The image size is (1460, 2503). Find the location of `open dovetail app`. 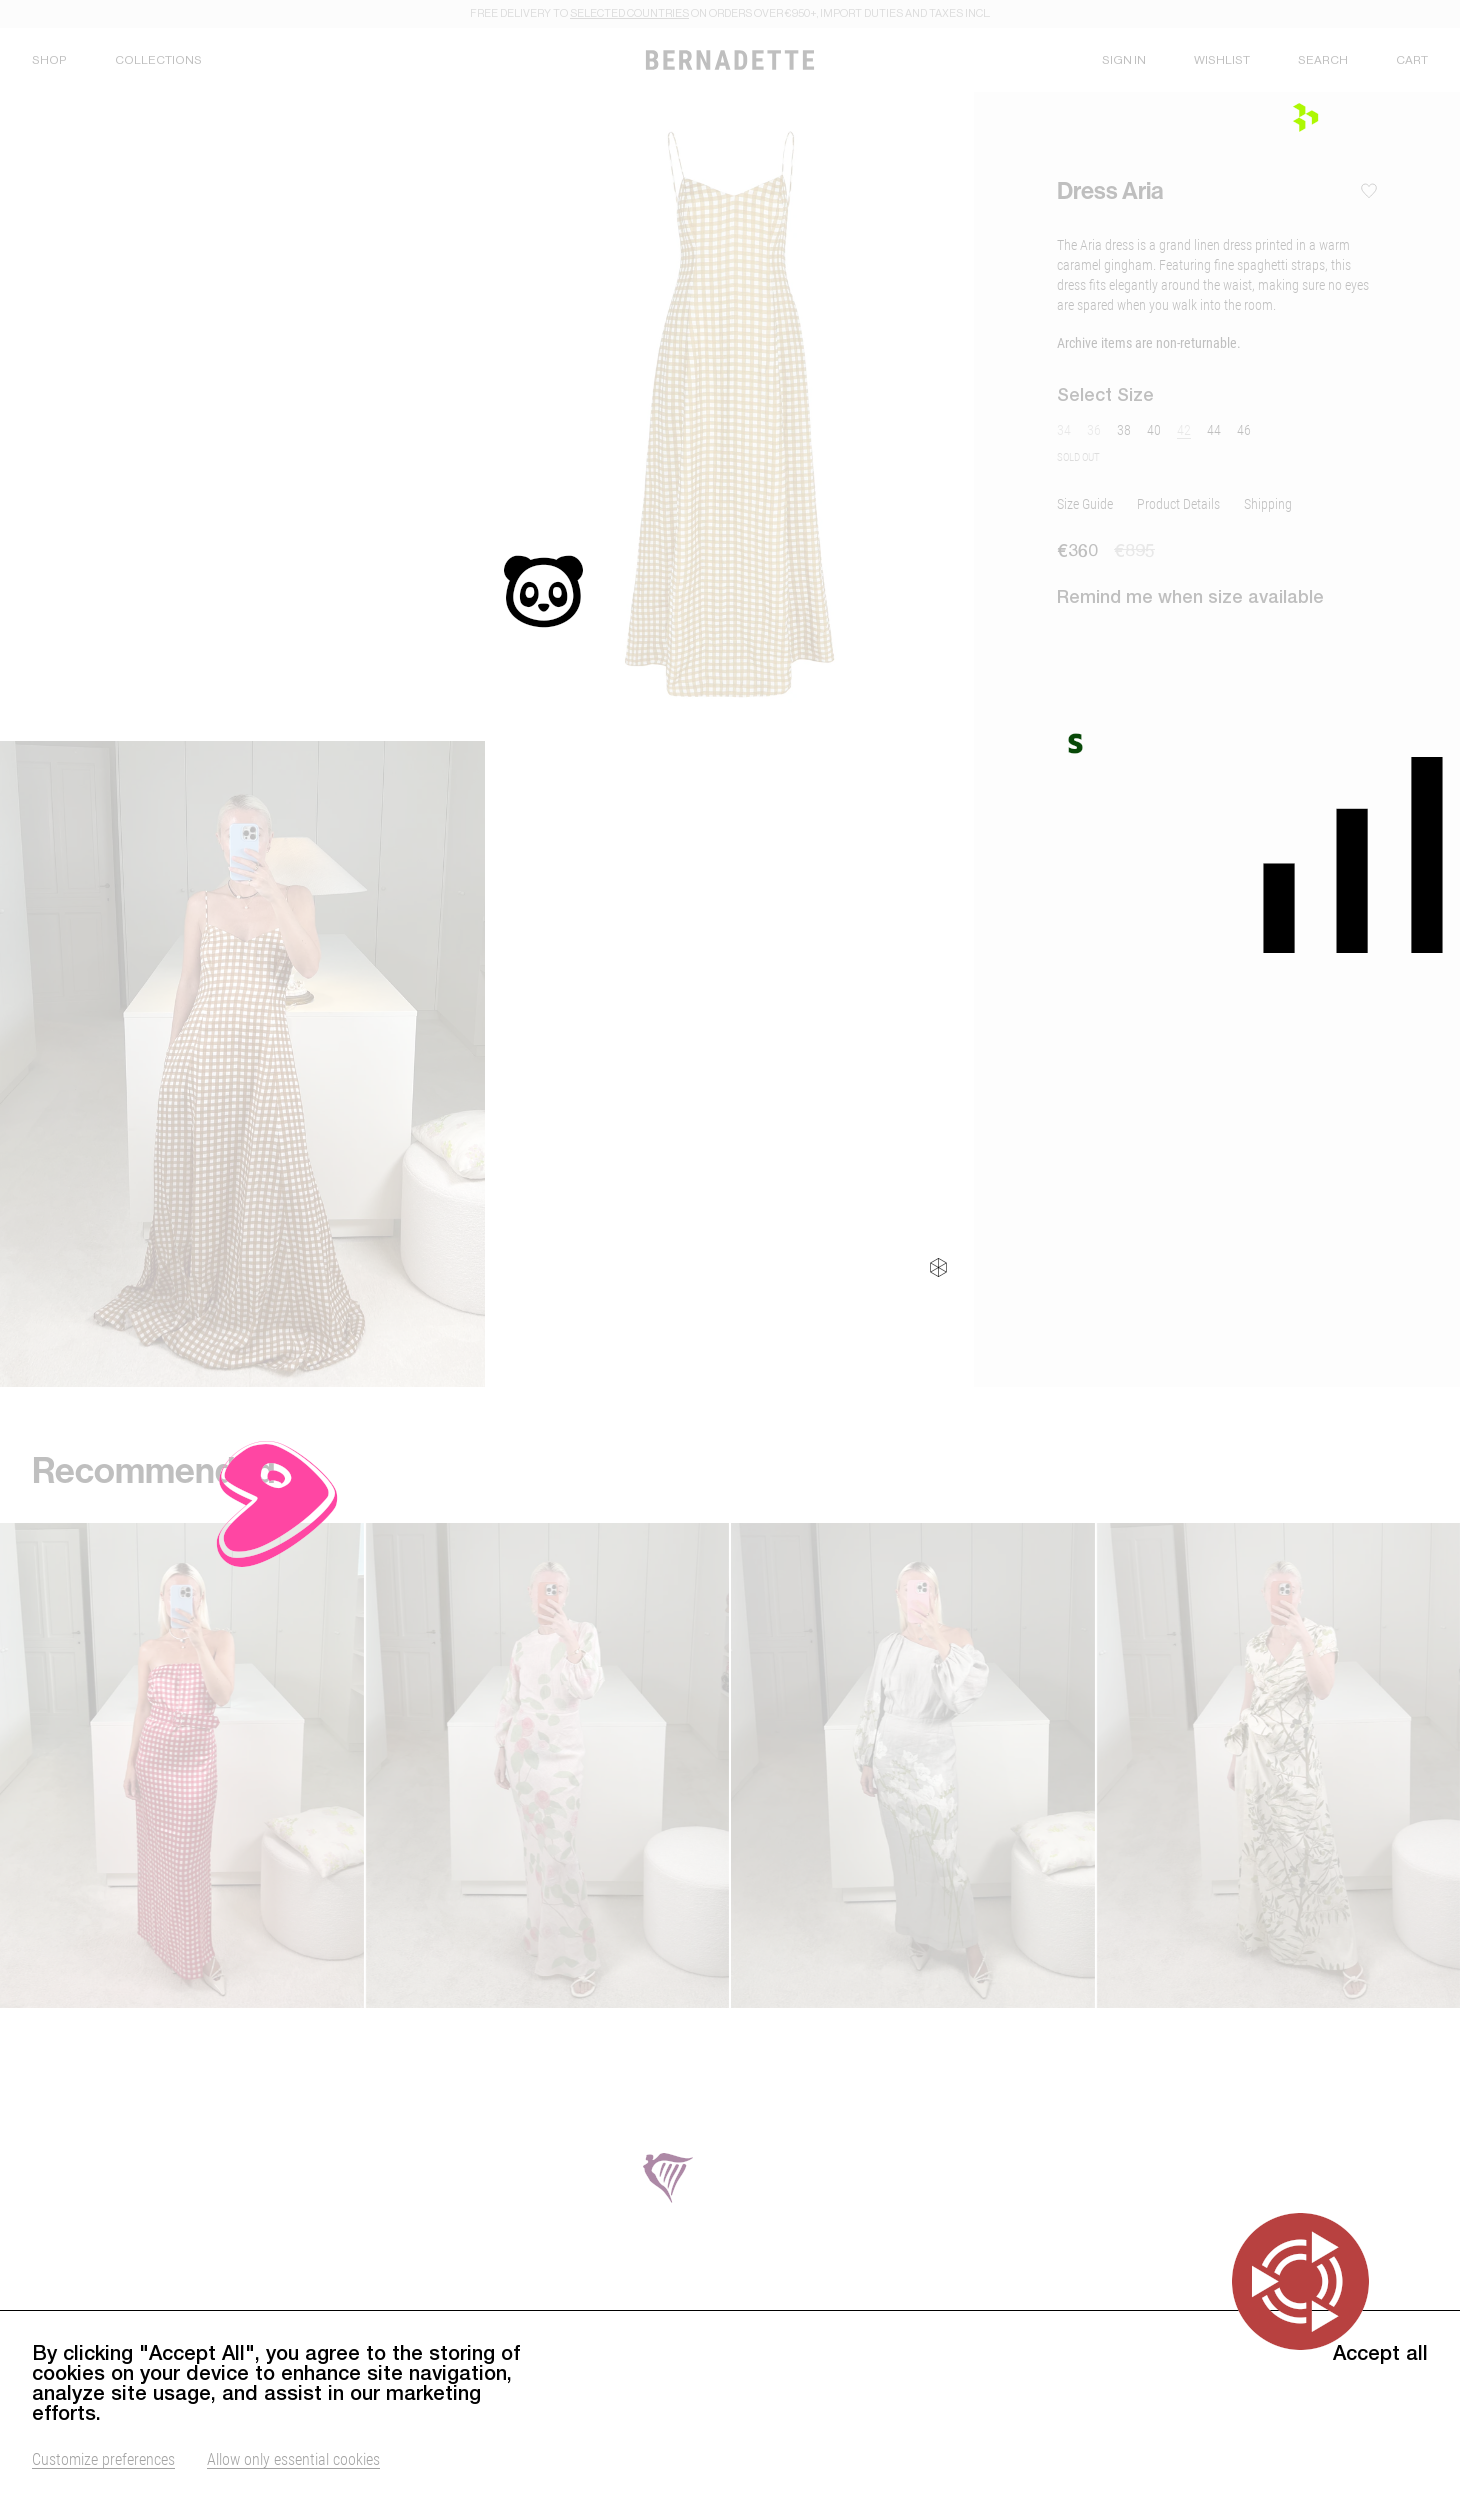

open dovetail app is located at coordinates (1305, 117).